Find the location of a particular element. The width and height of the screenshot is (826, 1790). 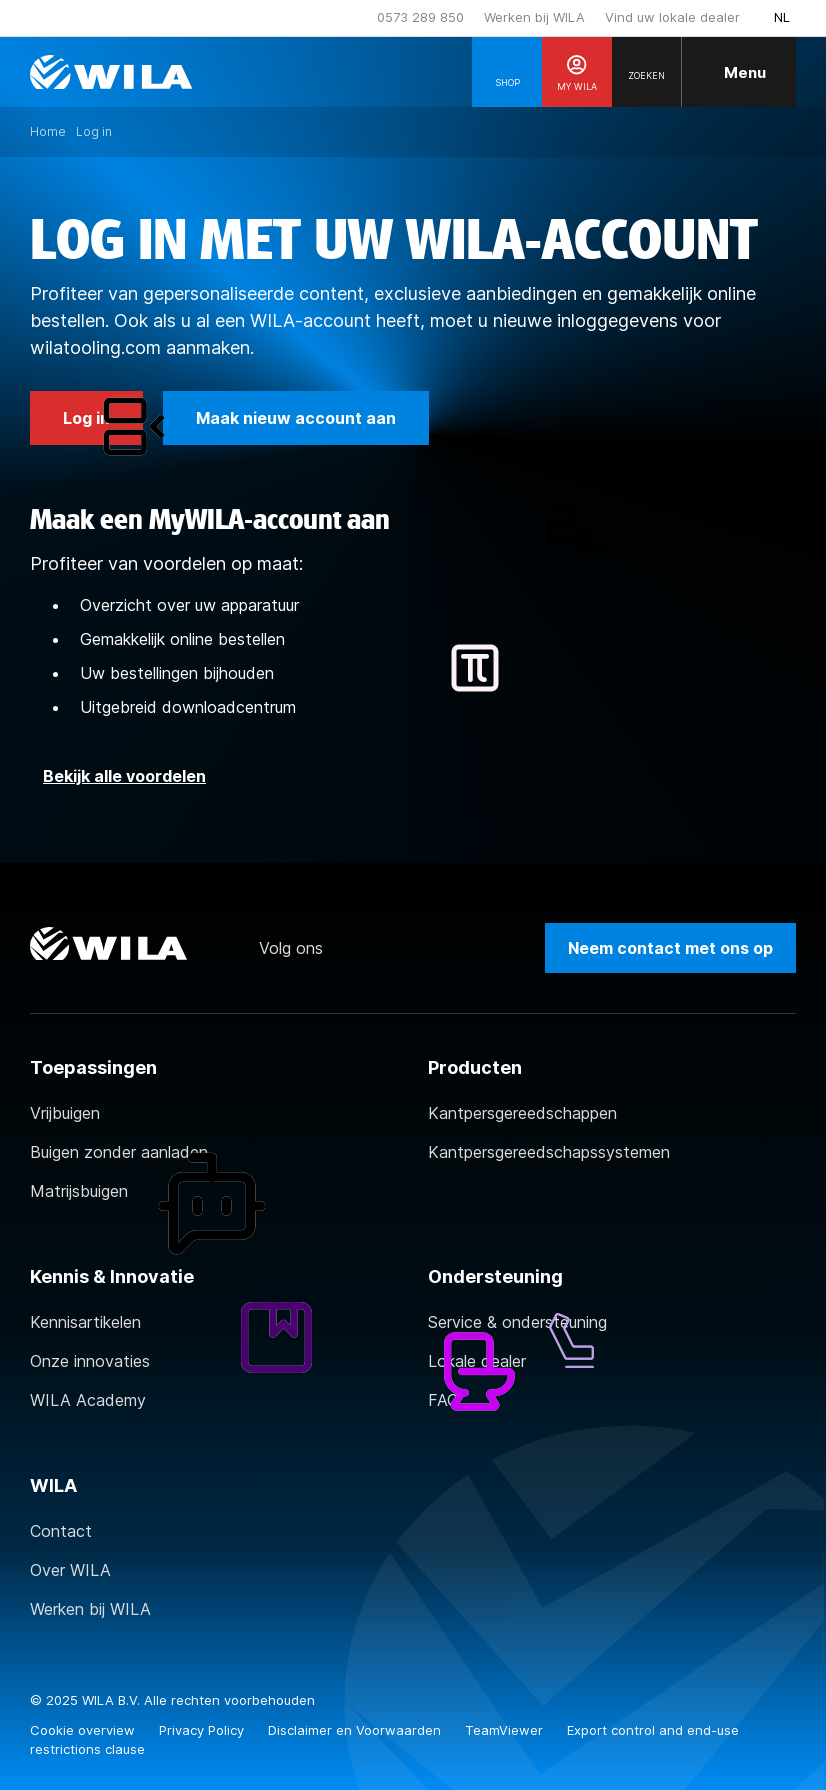

select or reserve a seat is located at coordinates (570, 1340).